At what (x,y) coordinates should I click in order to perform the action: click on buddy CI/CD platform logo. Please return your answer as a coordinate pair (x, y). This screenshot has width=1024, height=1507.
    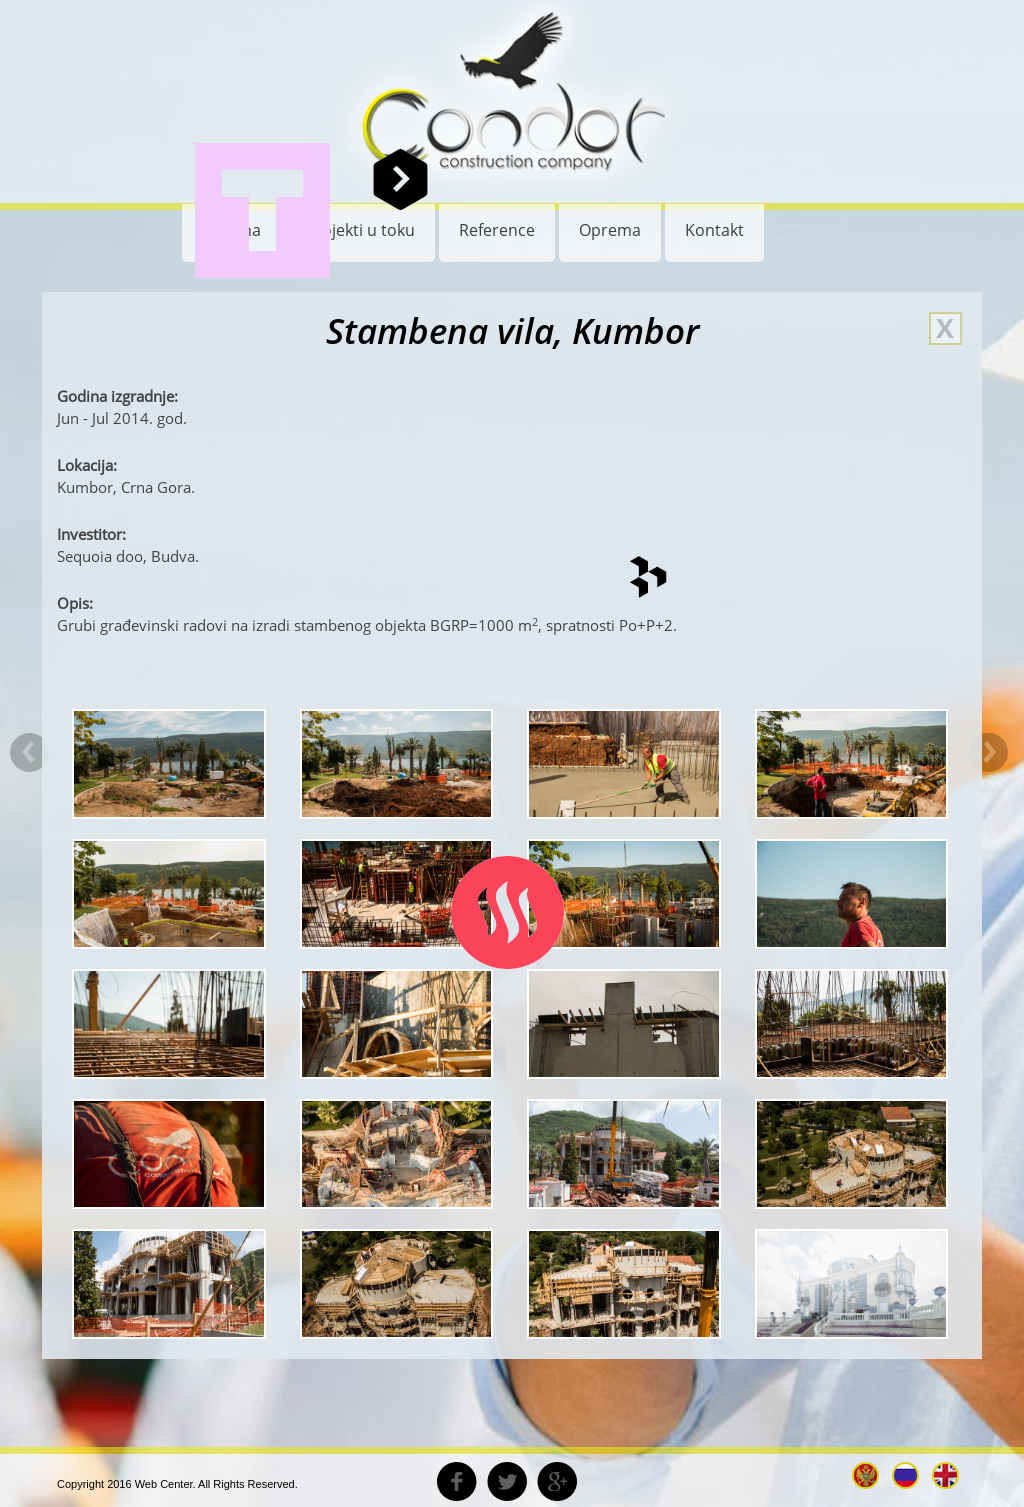
    Looking at the image, I should click on (400, 179).